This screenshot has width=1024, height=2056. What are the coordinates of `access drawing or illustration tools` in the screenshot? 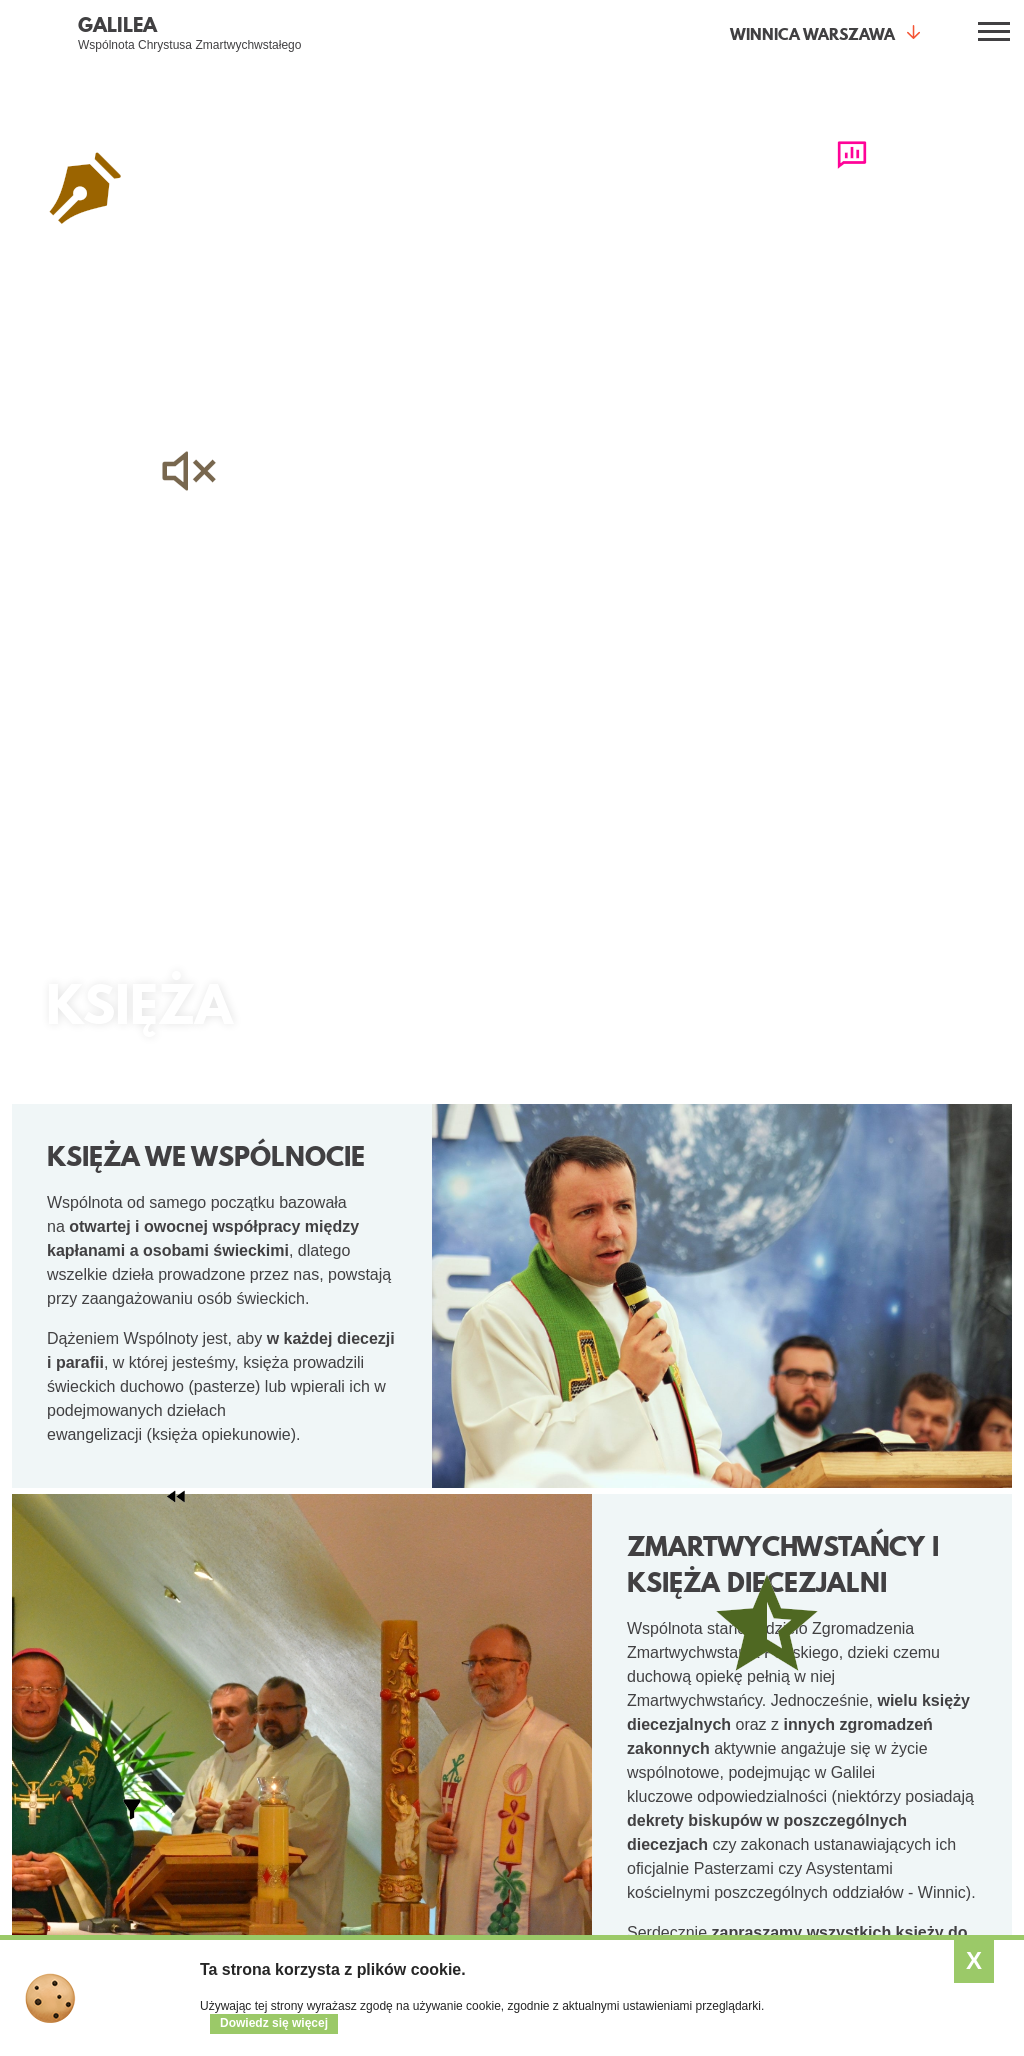 It's located at (82, 187).